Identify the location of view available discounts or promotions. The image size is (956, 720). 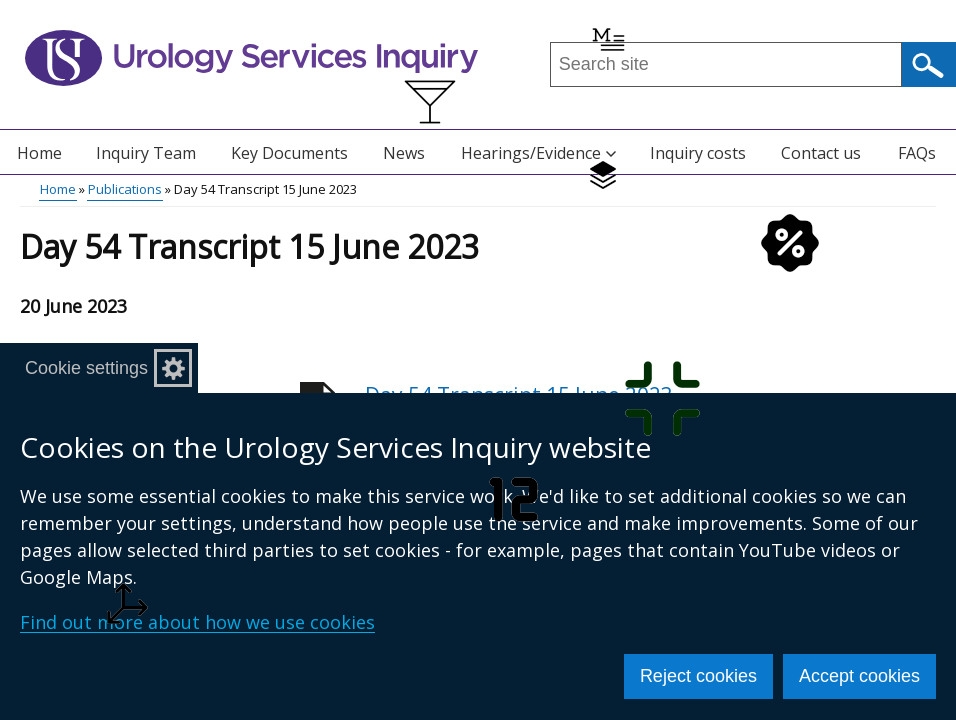
(790, 243).